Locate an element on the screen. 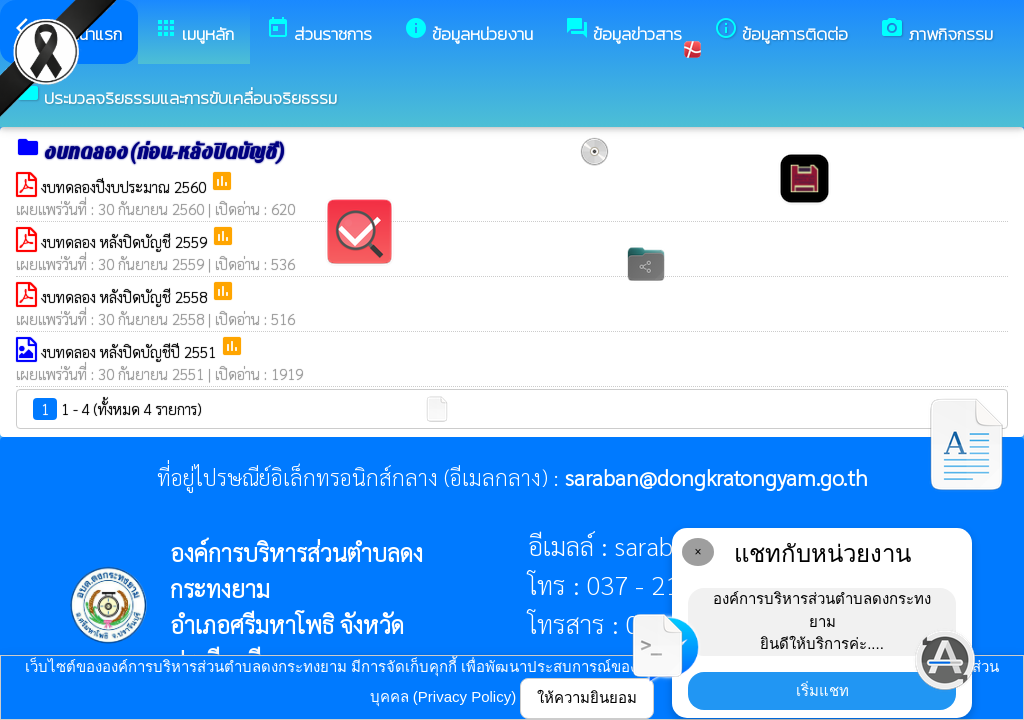  open your public shared folder is located at coordinates (646, 264).